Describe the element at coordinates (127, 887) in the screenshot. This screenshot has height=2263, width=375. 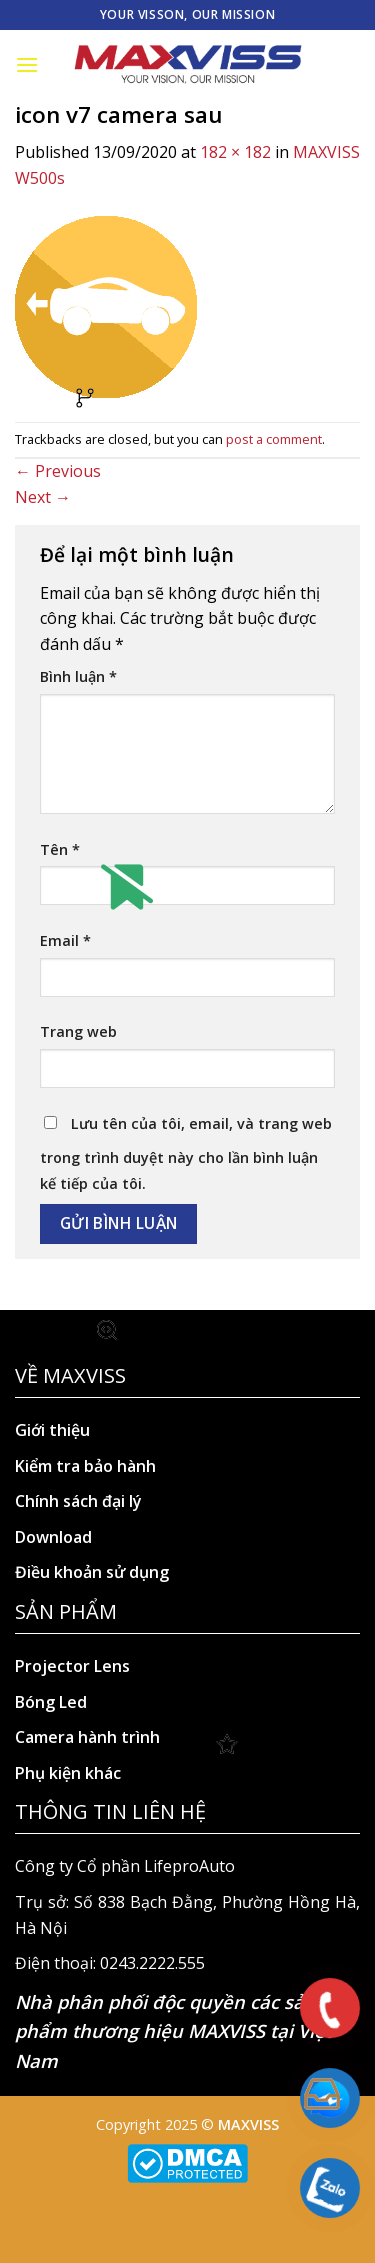
I see `remove from saved bookmarks` at that location.